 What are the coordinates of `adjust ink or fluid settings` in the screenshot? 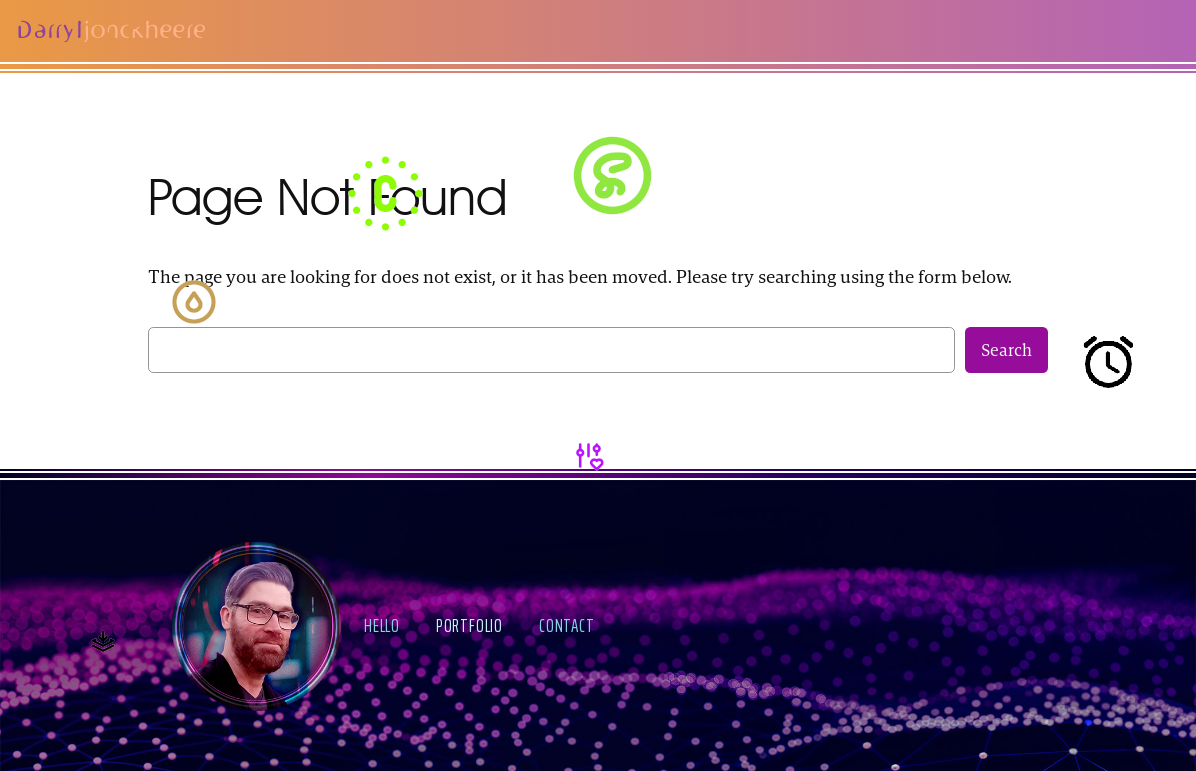 It's located at (194, 302).